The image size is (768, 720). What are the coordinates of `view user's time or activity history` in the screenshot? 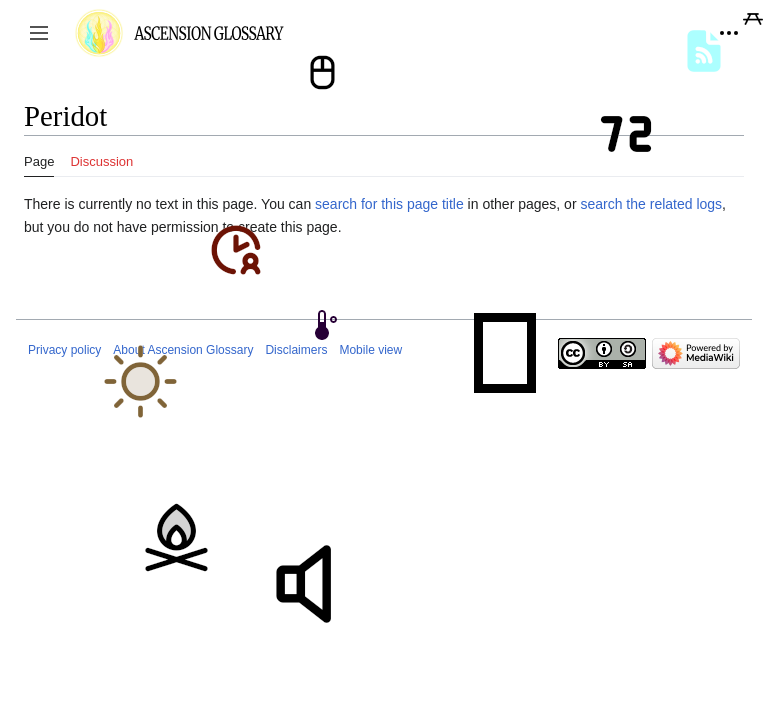 It's located at (236, 250).